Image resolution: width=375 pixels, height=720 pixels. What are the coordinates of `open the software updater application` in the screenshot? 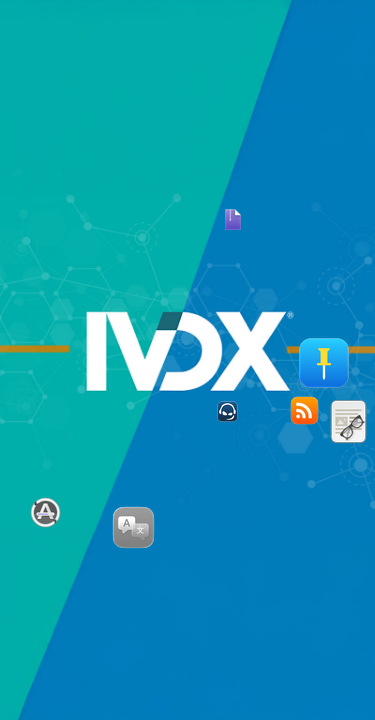 It's located at (45, 512).